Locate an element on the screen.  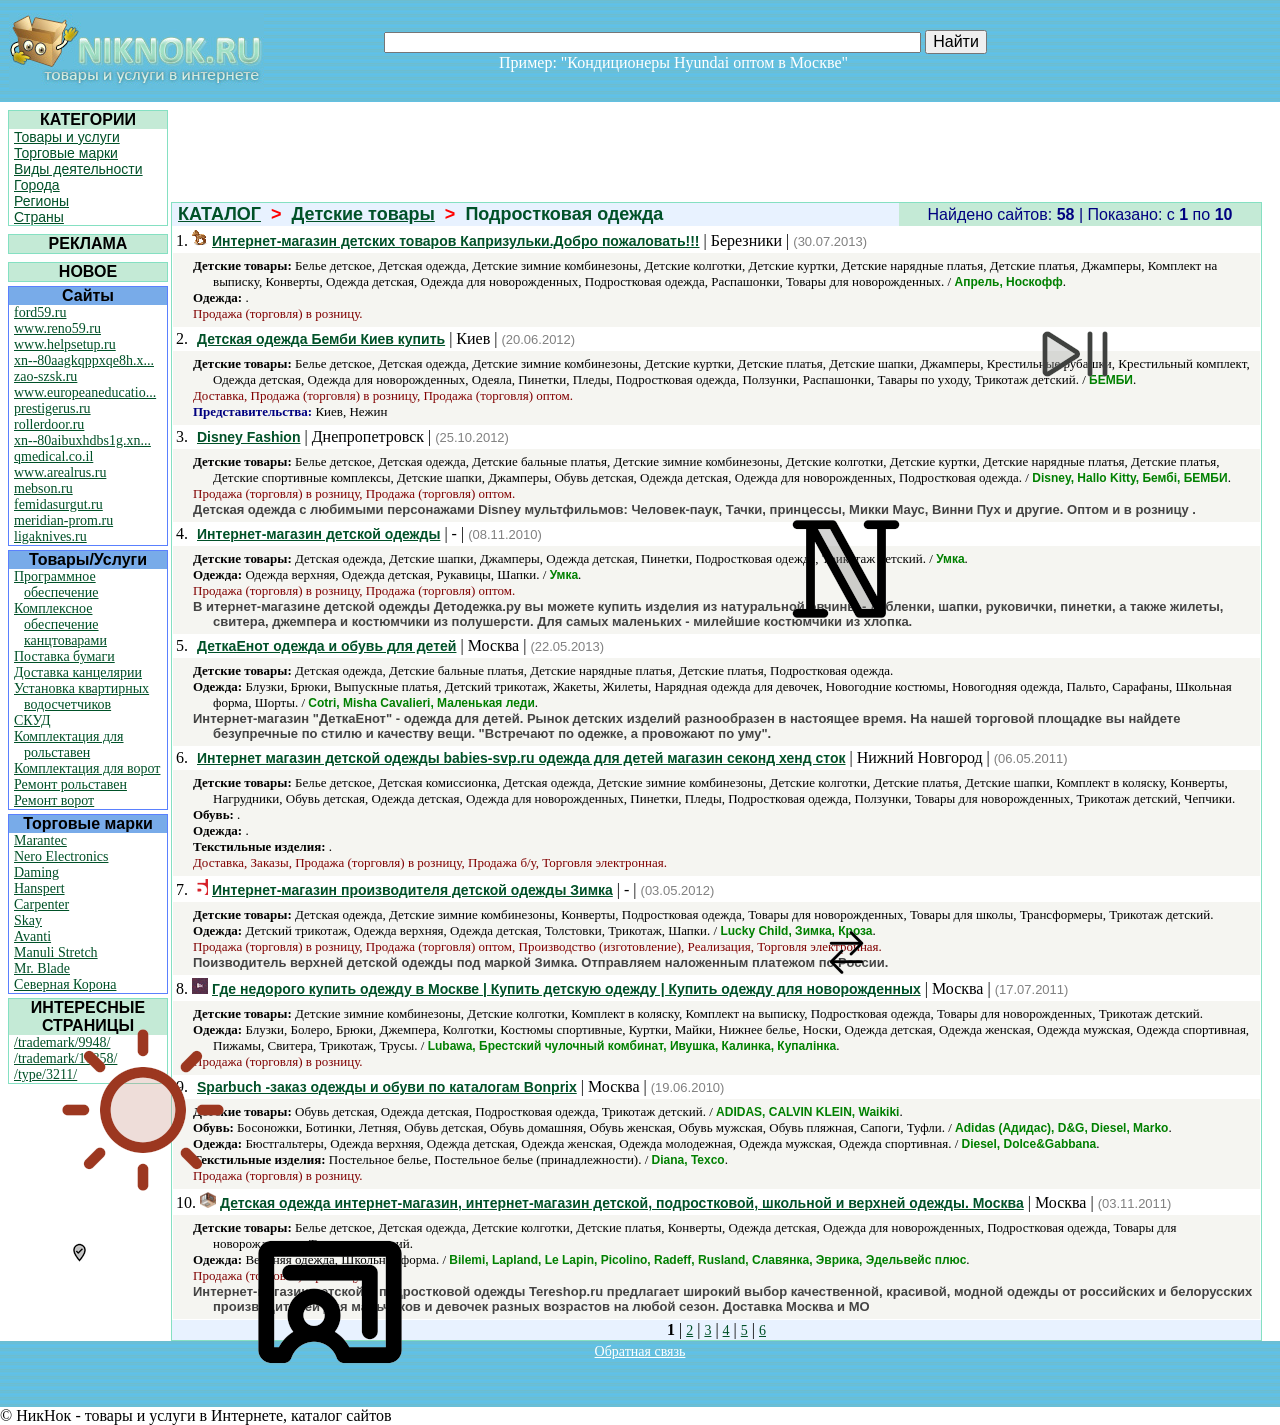
open notion app is located at coordinates (846, 569).